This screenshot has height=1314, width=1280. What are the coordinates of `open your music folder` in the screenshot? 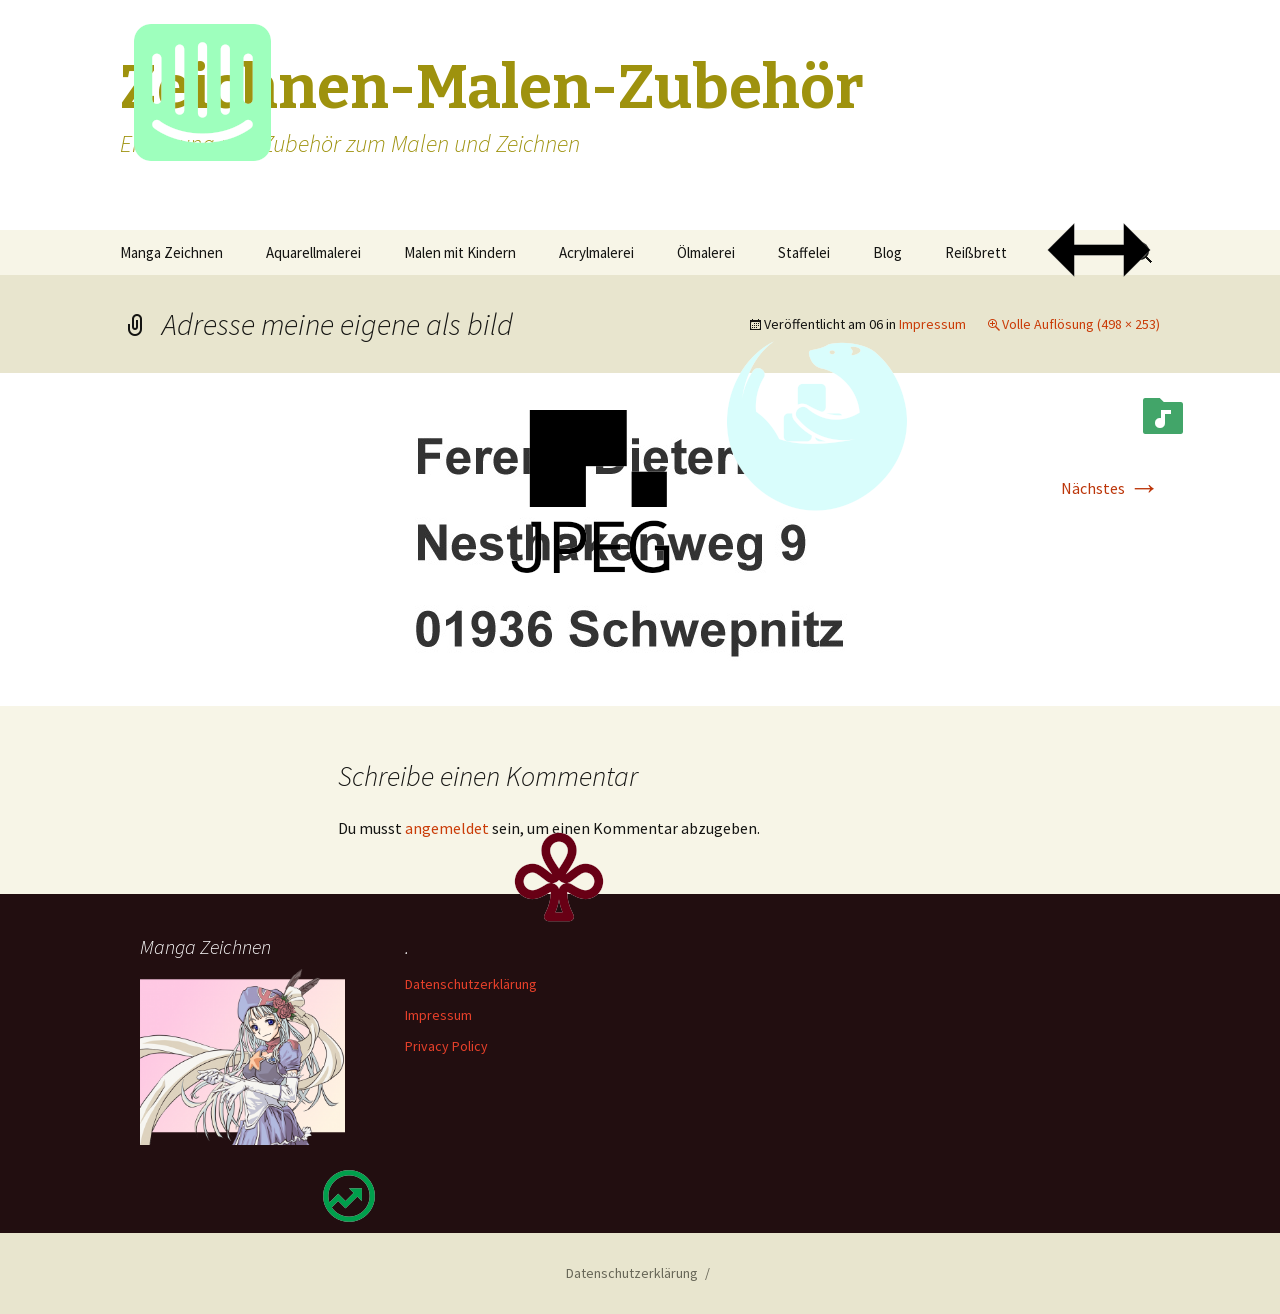 It's located at (1163, 416).